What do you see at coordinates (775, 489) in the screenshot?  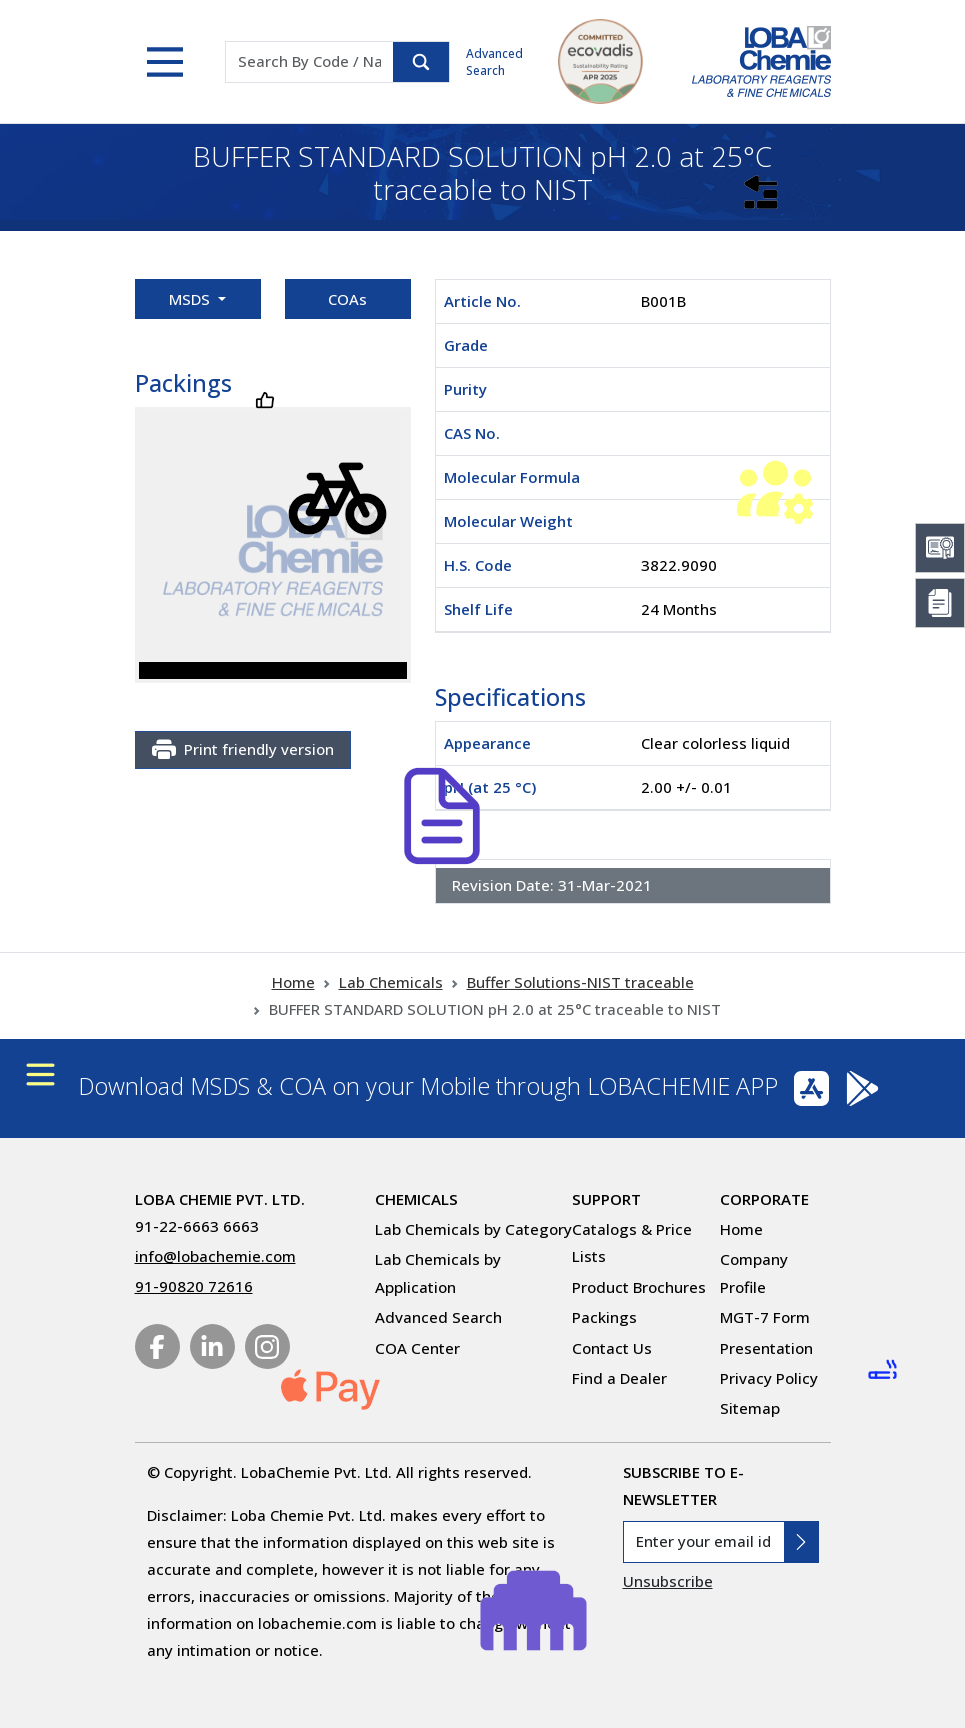 I see `manage user group settings` at bounding box center [775, 489].